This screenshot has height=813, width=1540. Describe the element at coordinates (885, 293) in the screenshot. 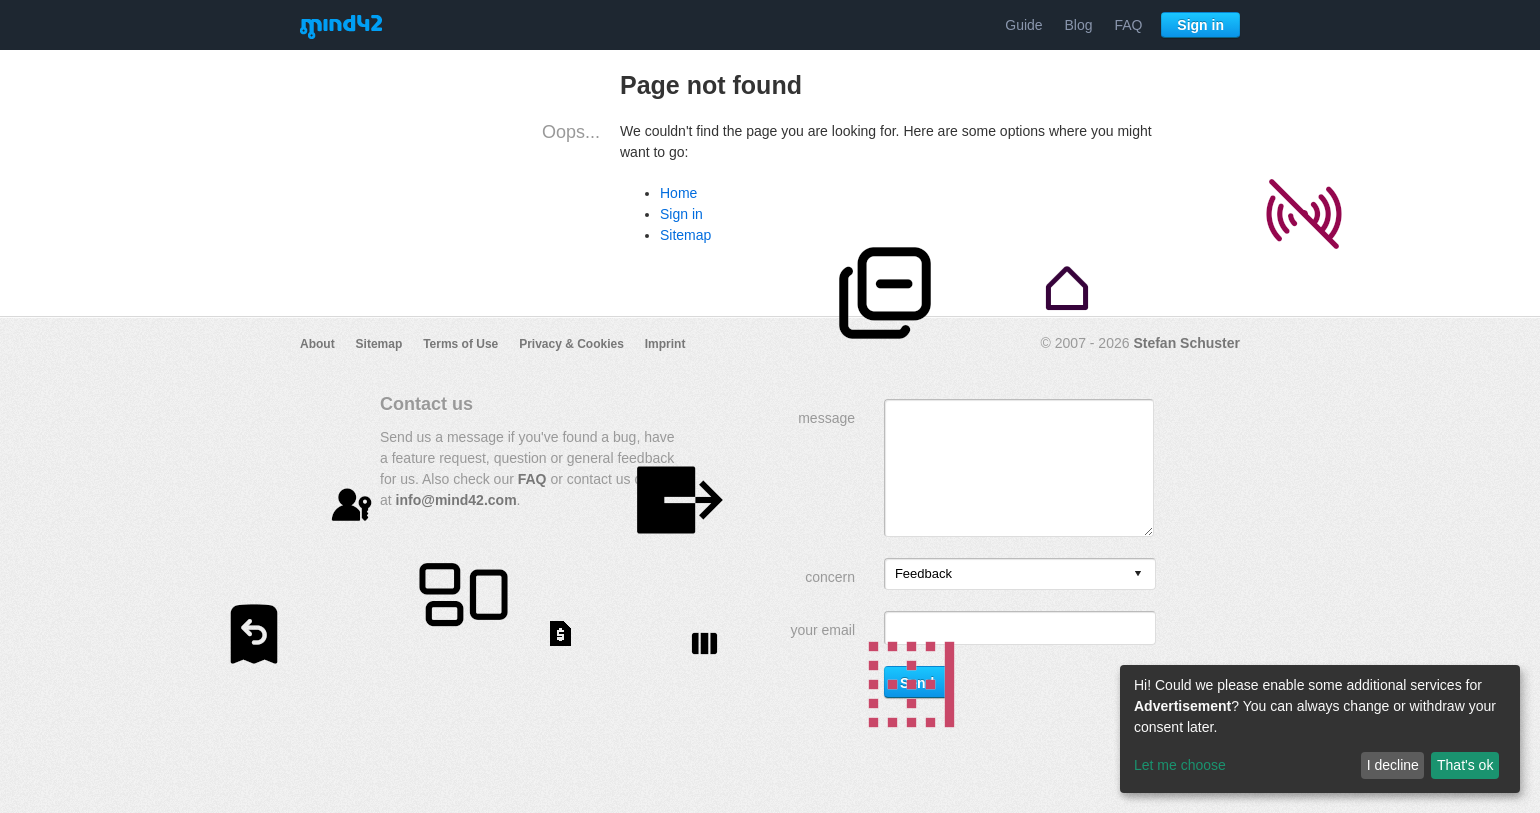

I see `remove an item from your library` at that location.